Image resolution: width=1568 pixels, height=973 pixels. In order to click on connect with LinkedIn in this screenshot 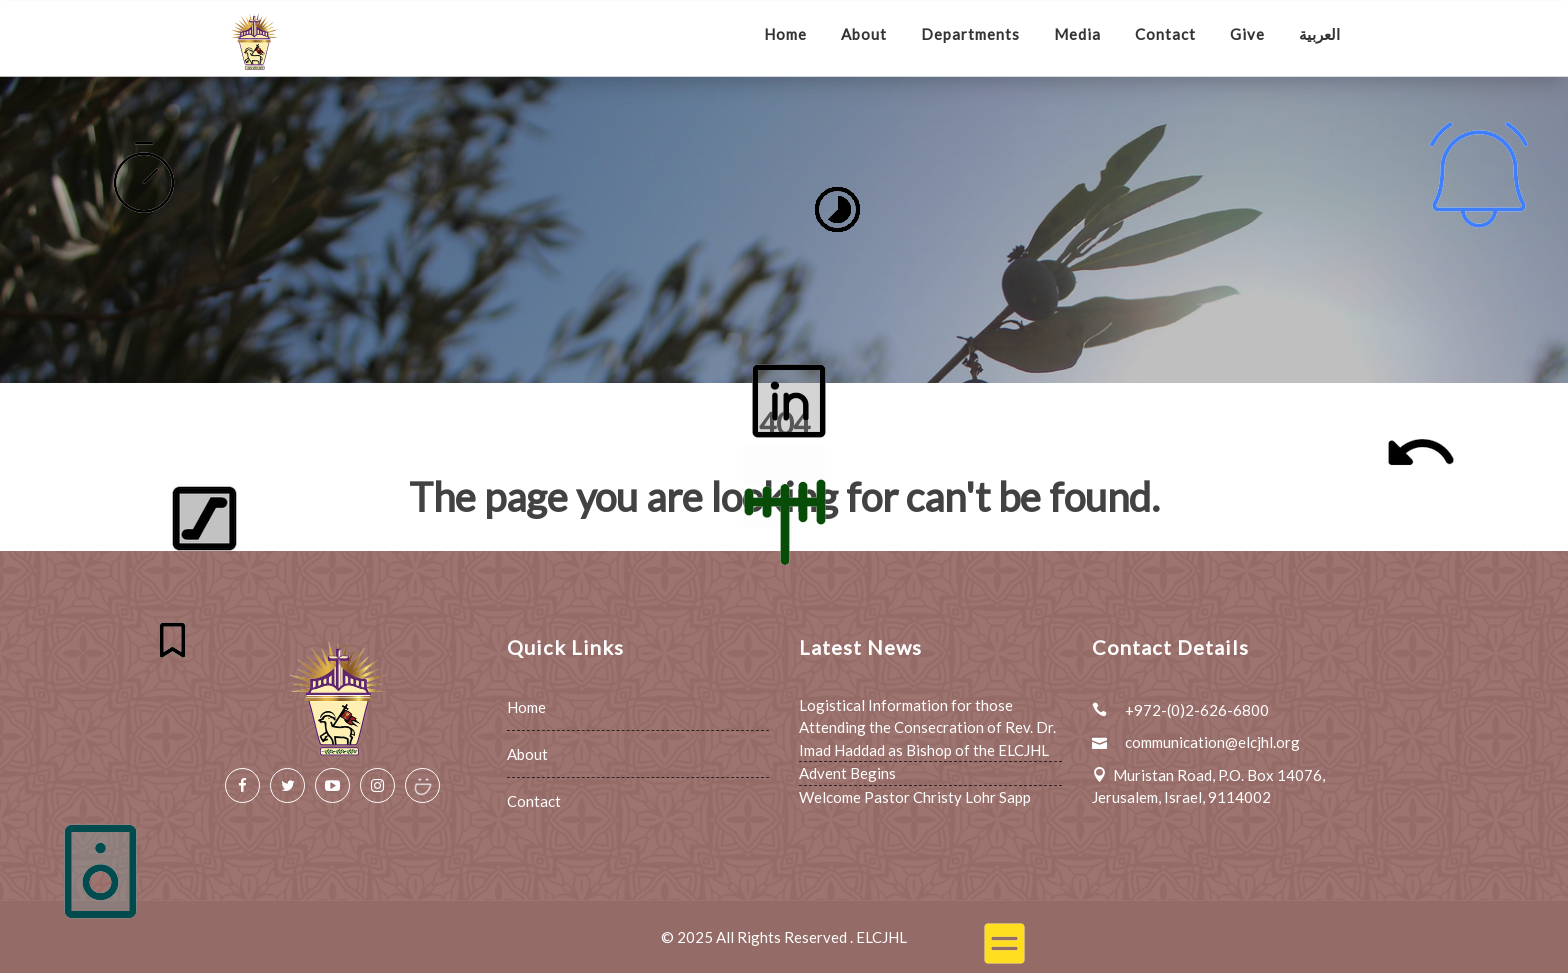, I will do `click(789, 401)`.